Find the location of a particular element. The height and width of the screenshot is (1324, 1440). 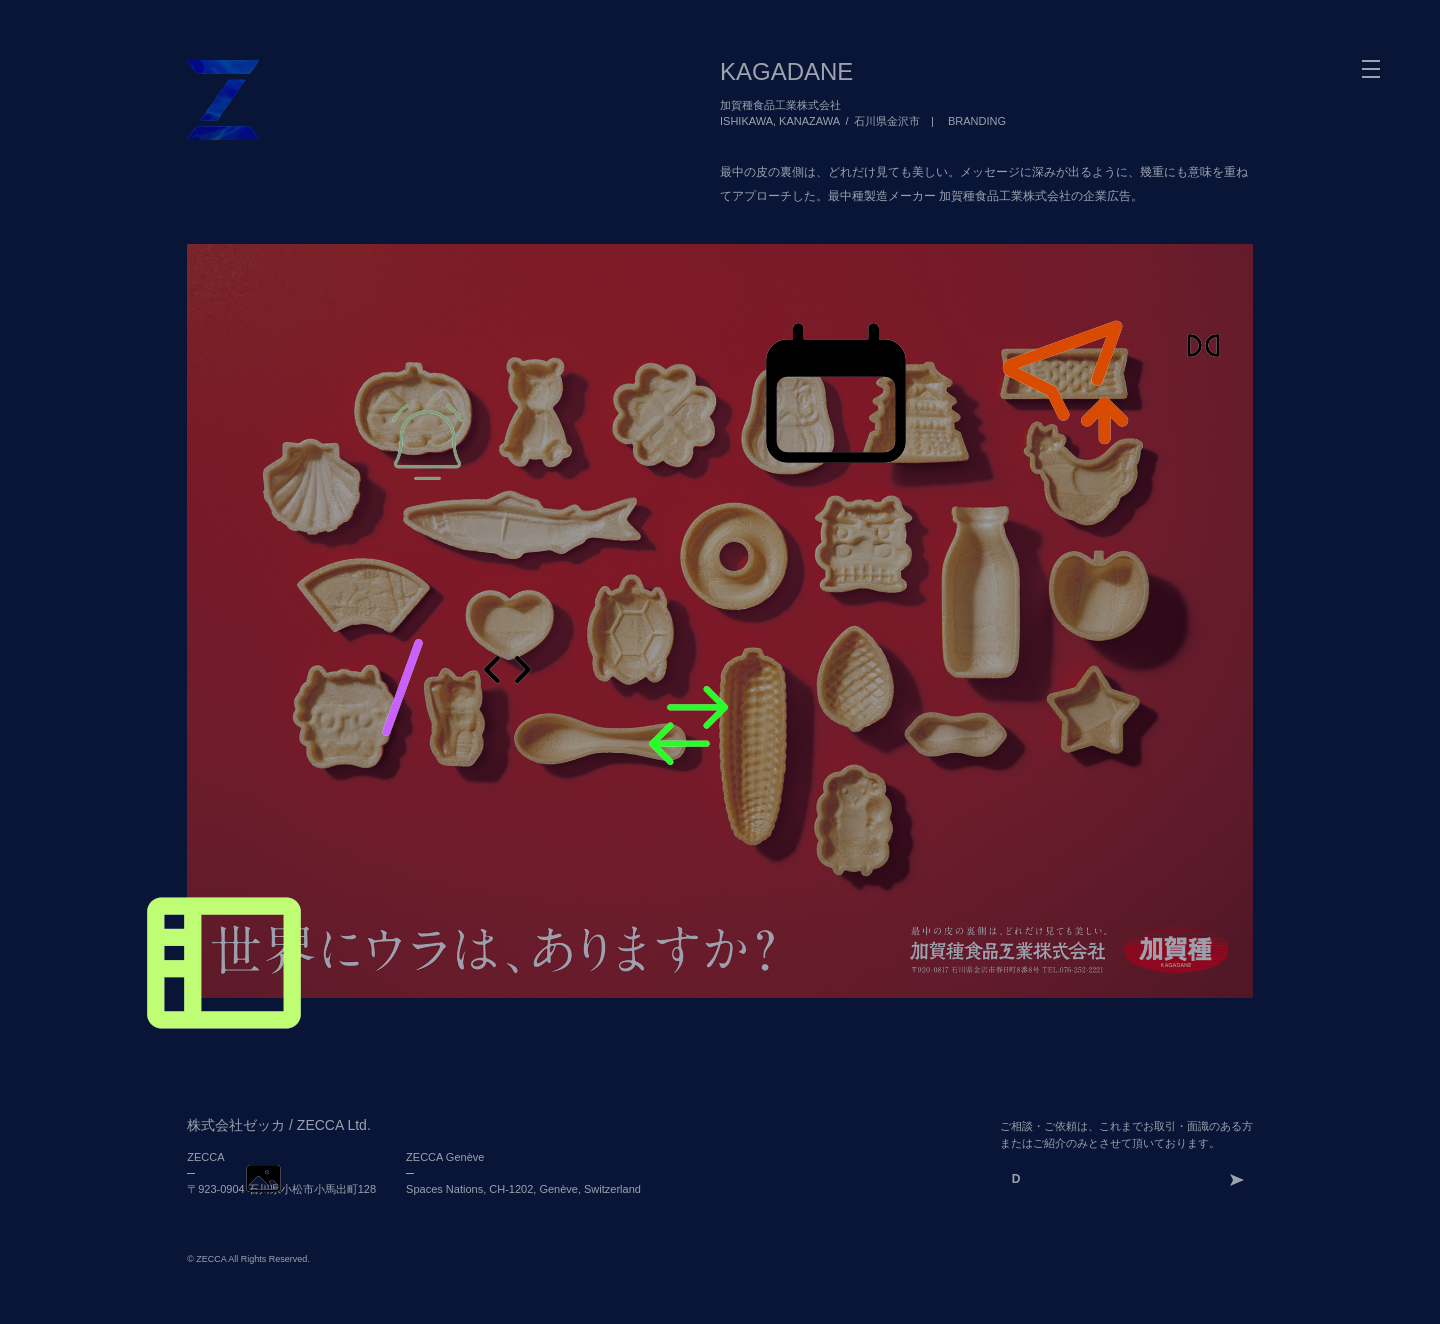

toggle sidebar visibility is located at coordinates (224, 963).